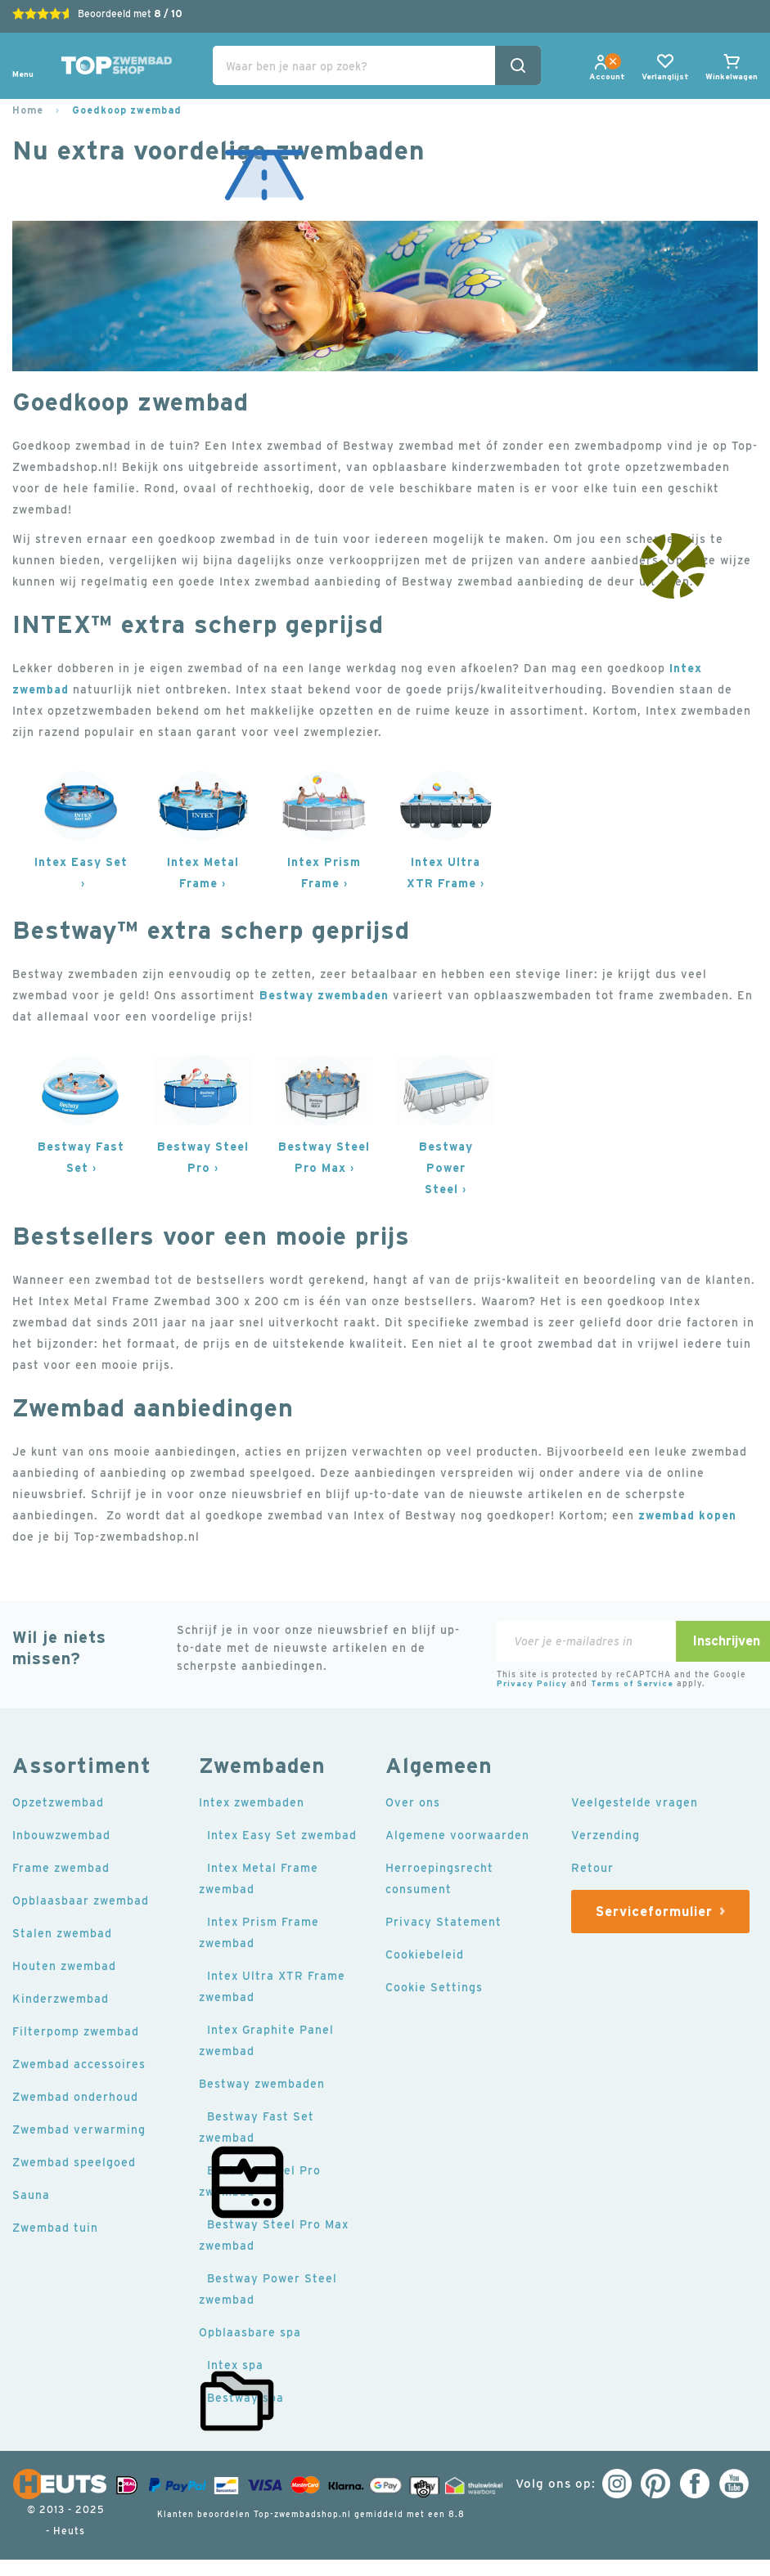 This screenshot has width=770, height=2576. Describe the element at coordinates (423, 2488) in the screenshot. I see `access hand tracking or gesture recognition settings` at that location.